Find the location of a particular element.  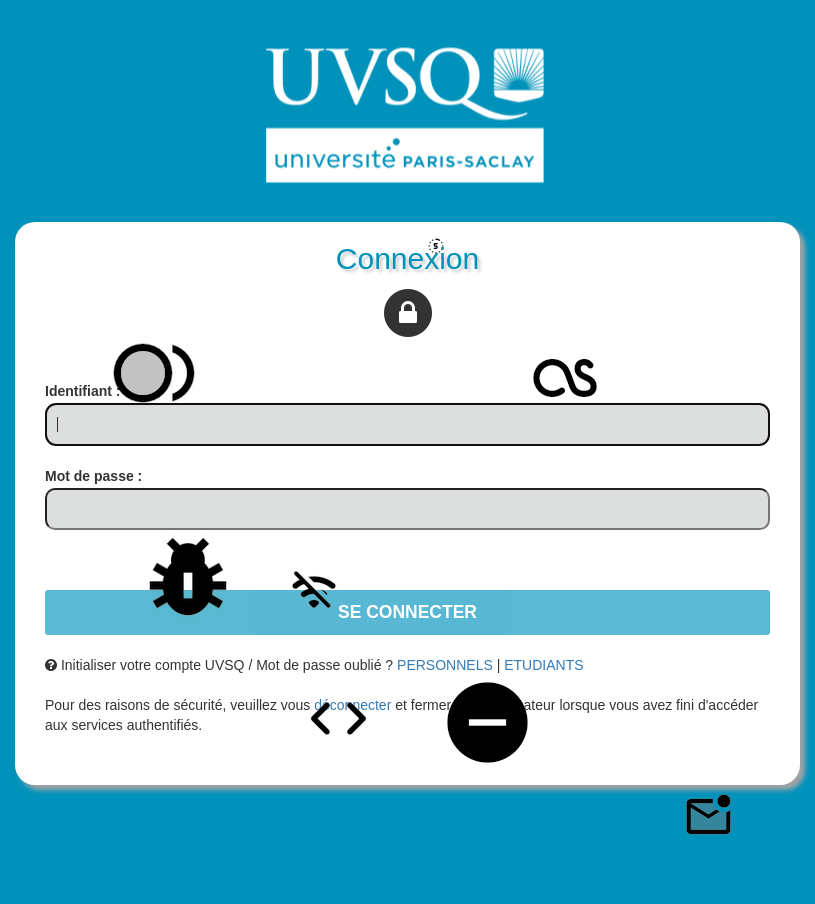

find pest control services nearby is located at coordinates (188, 577).